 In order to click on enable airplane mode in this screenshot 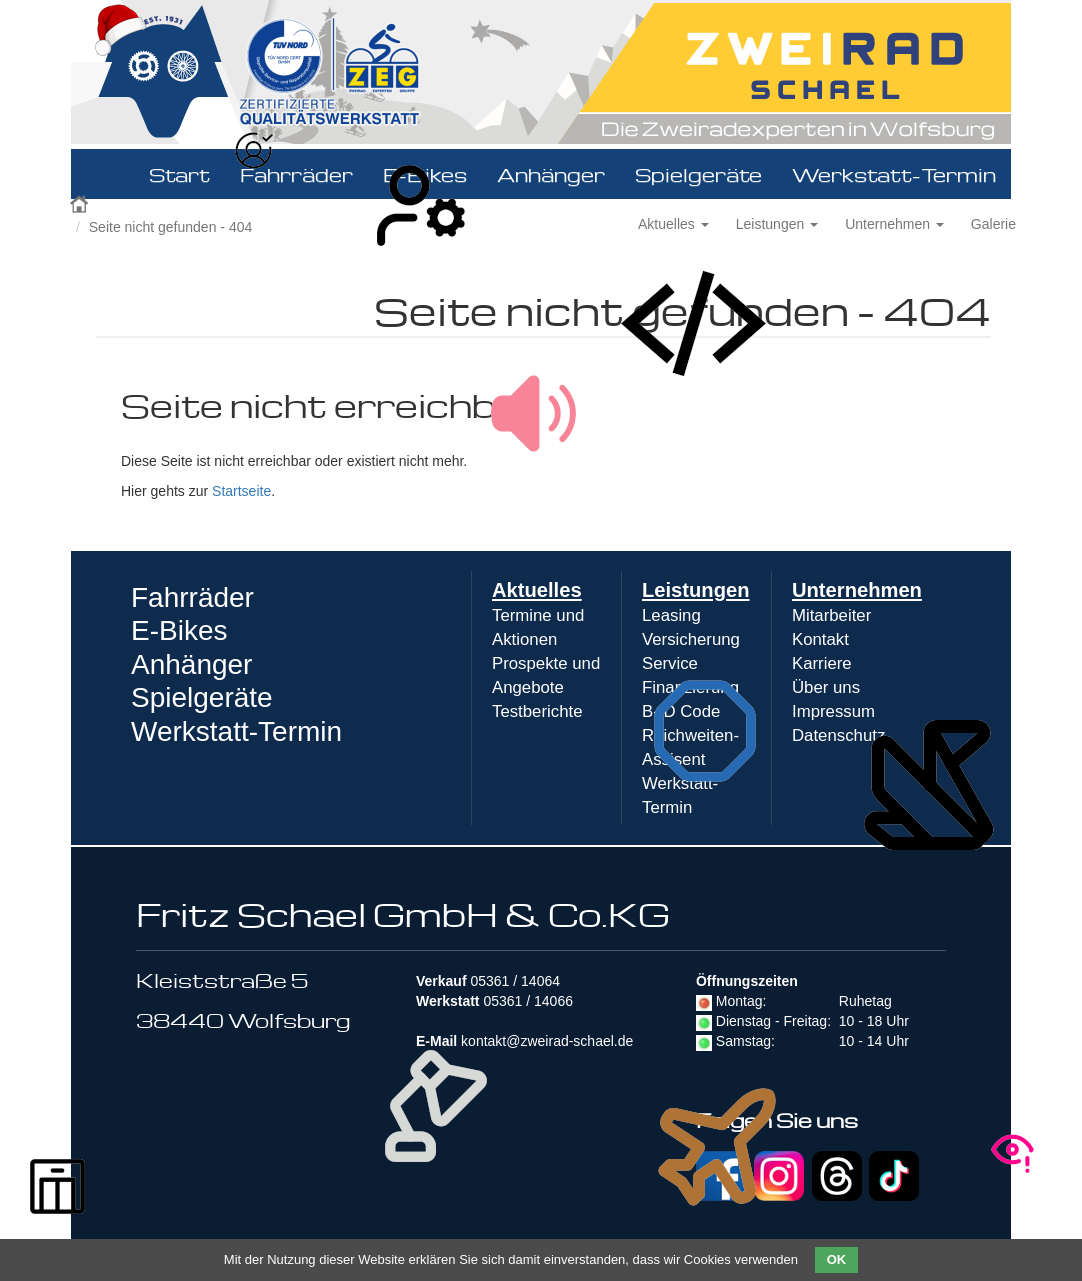, I will do `click(716, 1147)`.